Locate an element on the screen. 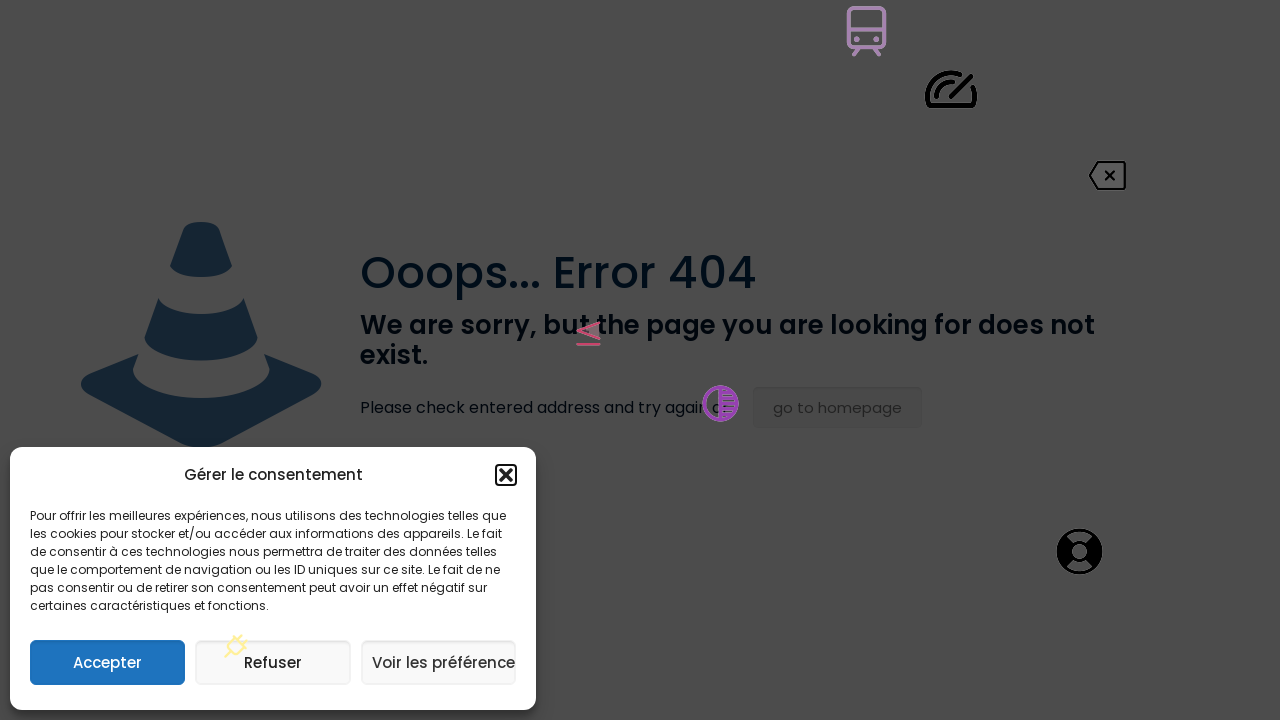  connect to a power source is located at coordinates (235, 646).